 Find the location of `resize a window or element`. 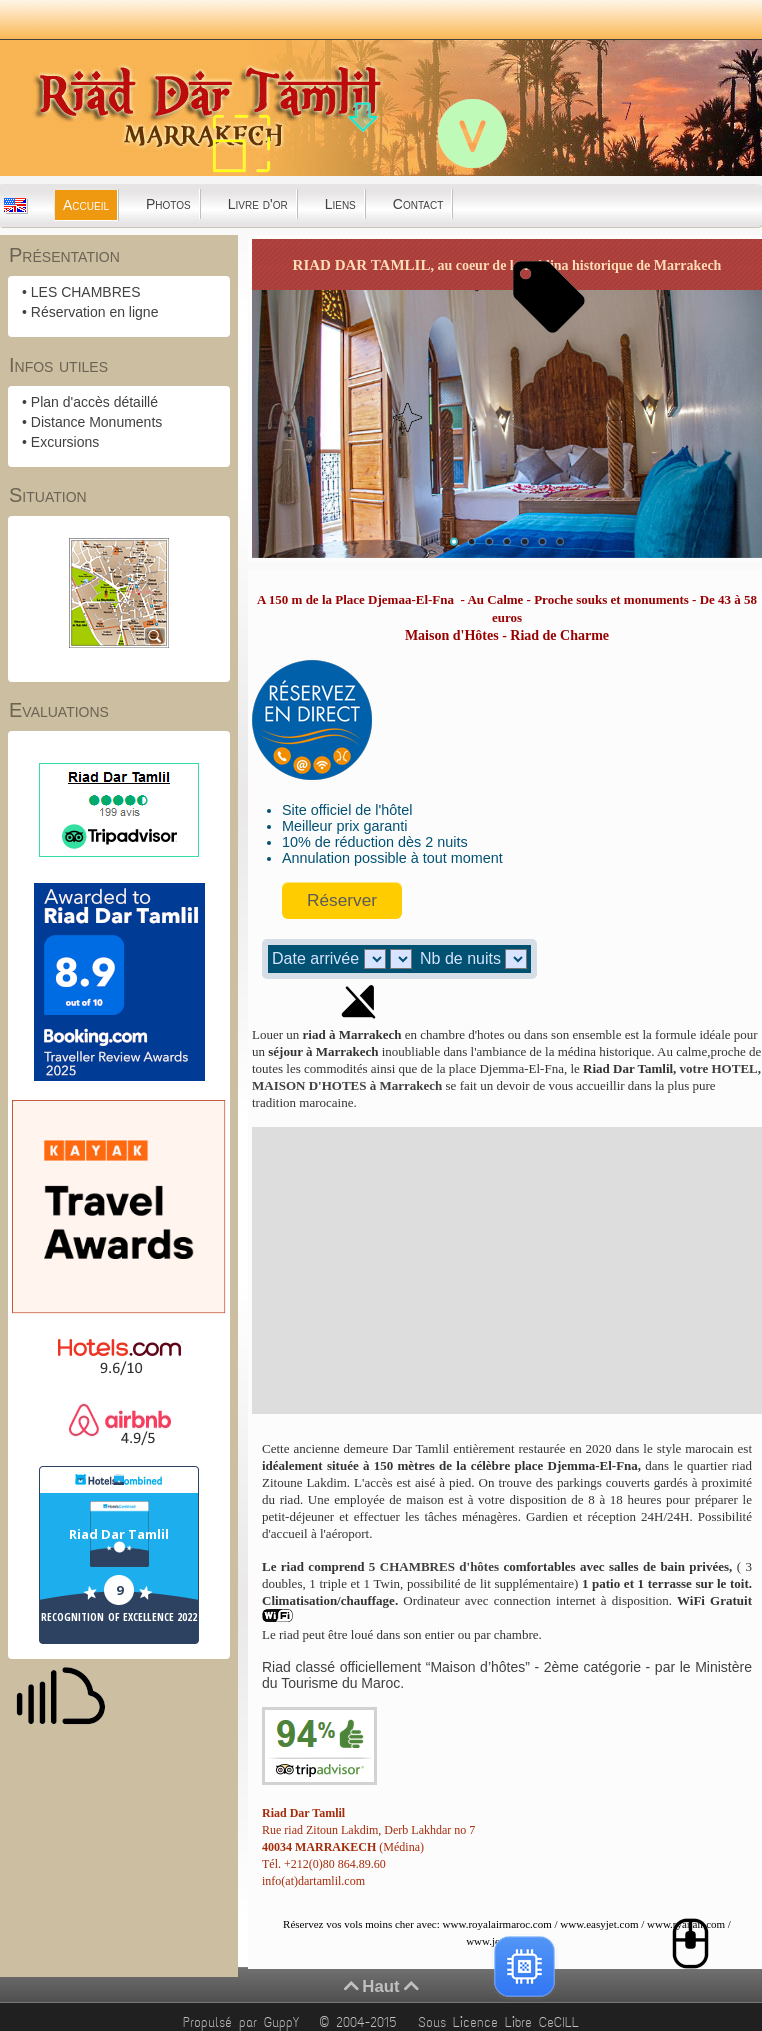

resize a window or element is located at coordinates (241, 143).